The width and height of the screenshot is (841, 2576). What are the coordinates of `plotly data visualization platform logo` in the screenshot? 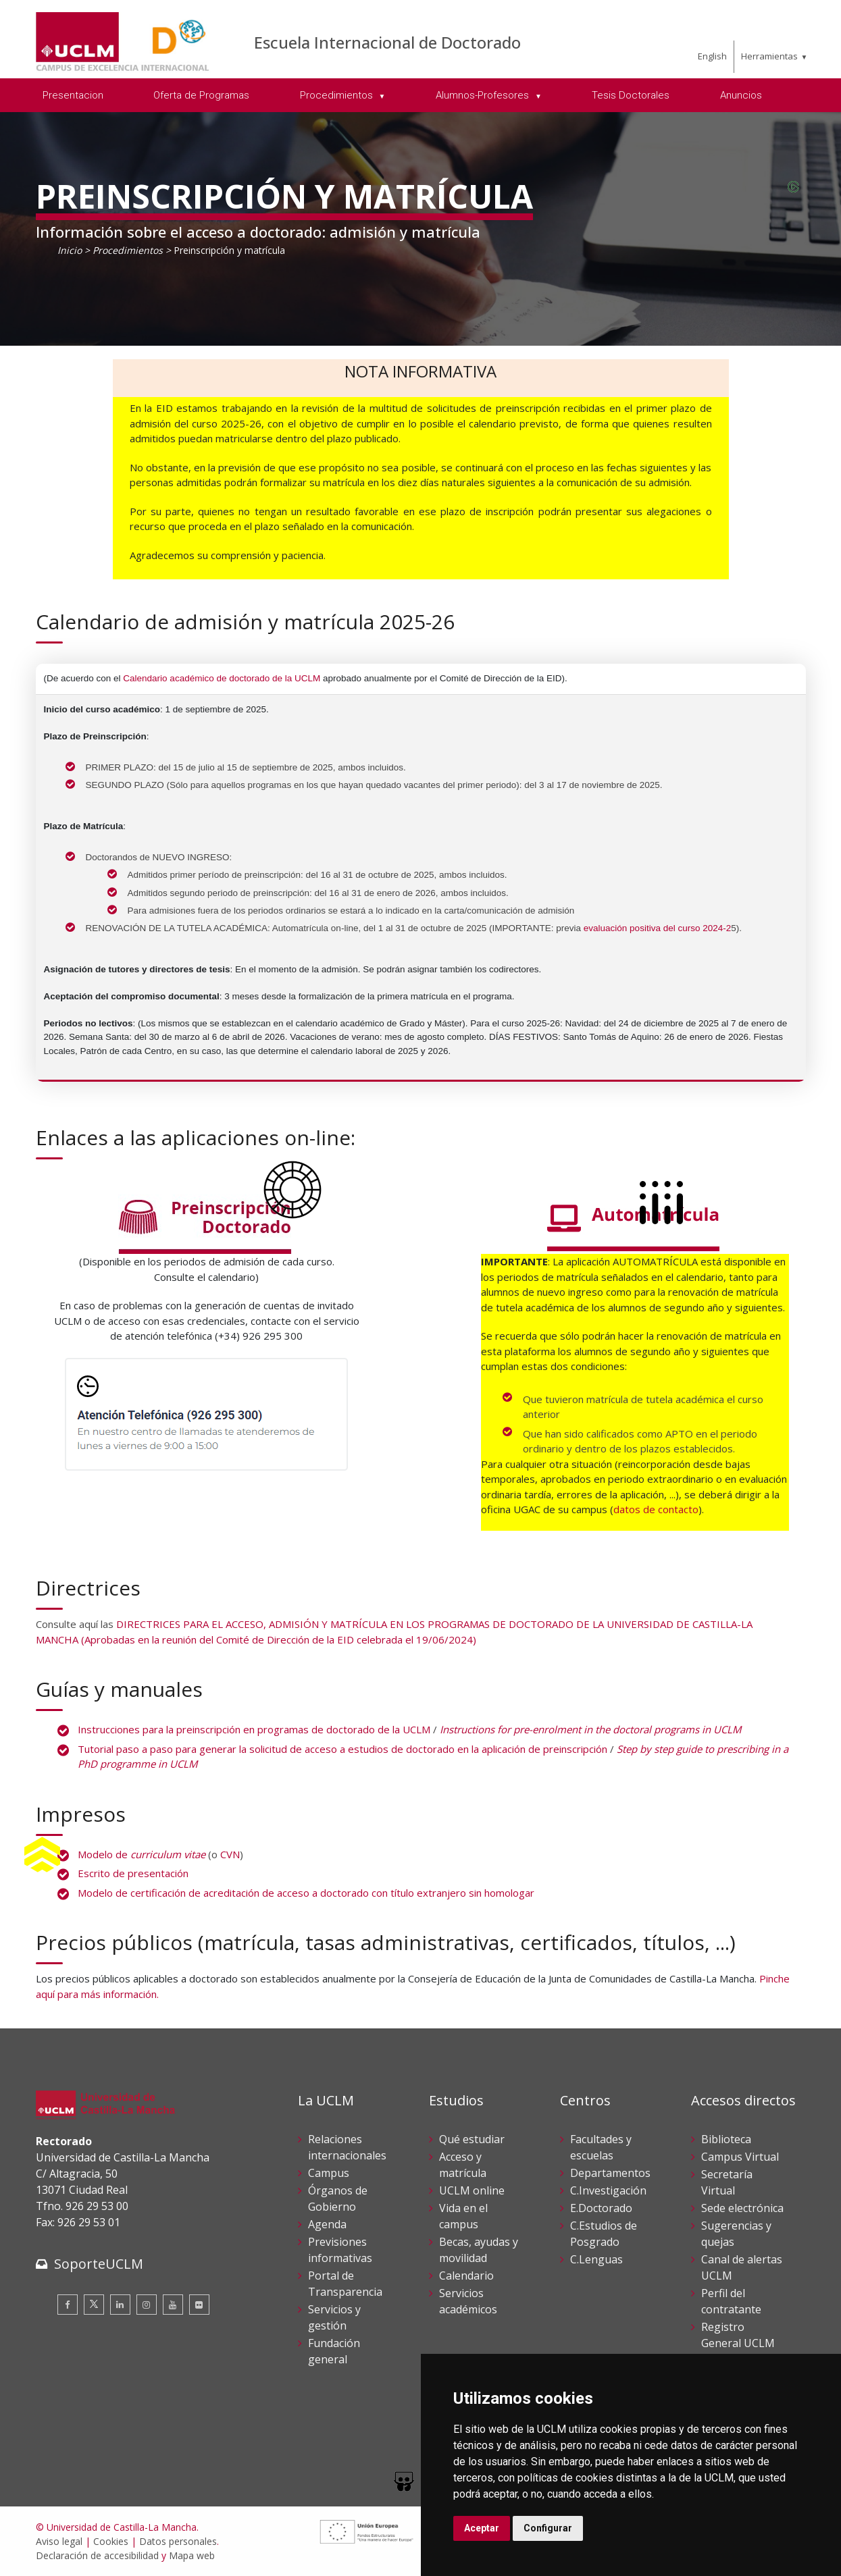 It's located at (661, 1203).